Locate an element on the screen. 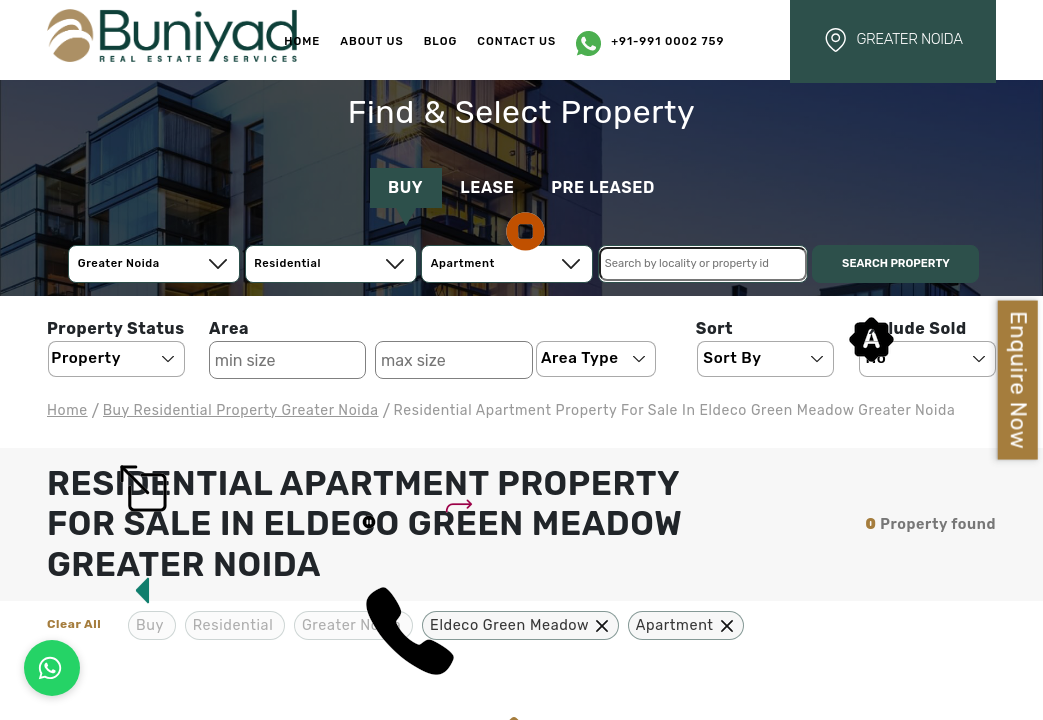 This screenshot has height=720, width=1043. enable automatic brightness adjustment is located at coordinates (871, 339).